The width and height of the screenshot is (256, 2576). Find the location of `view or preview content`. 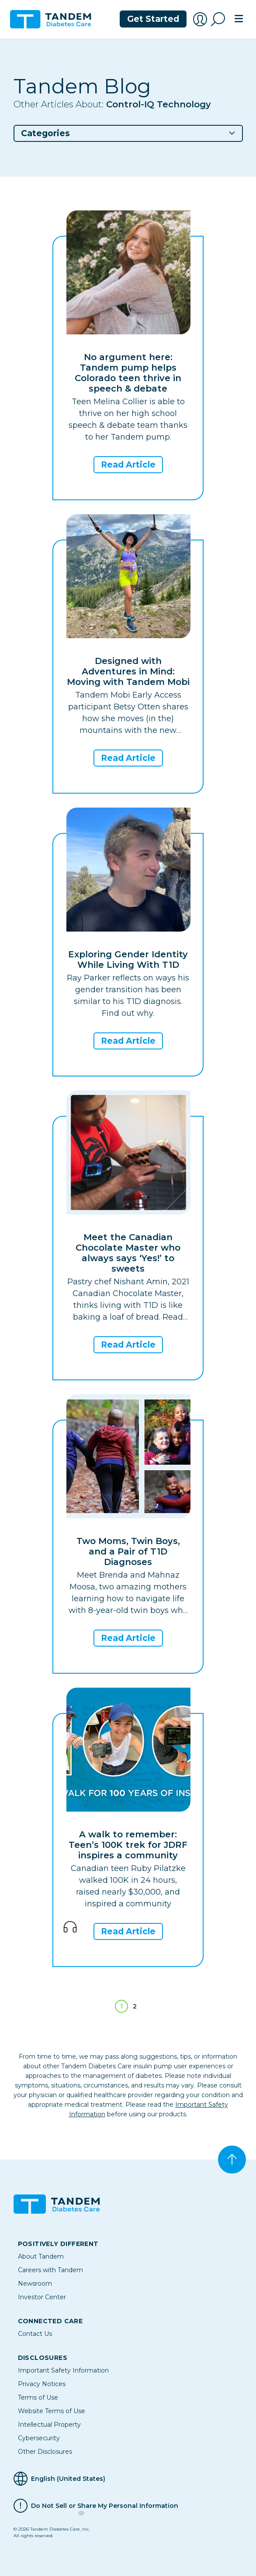

view or preview content is located at coordinates (81, 2513).